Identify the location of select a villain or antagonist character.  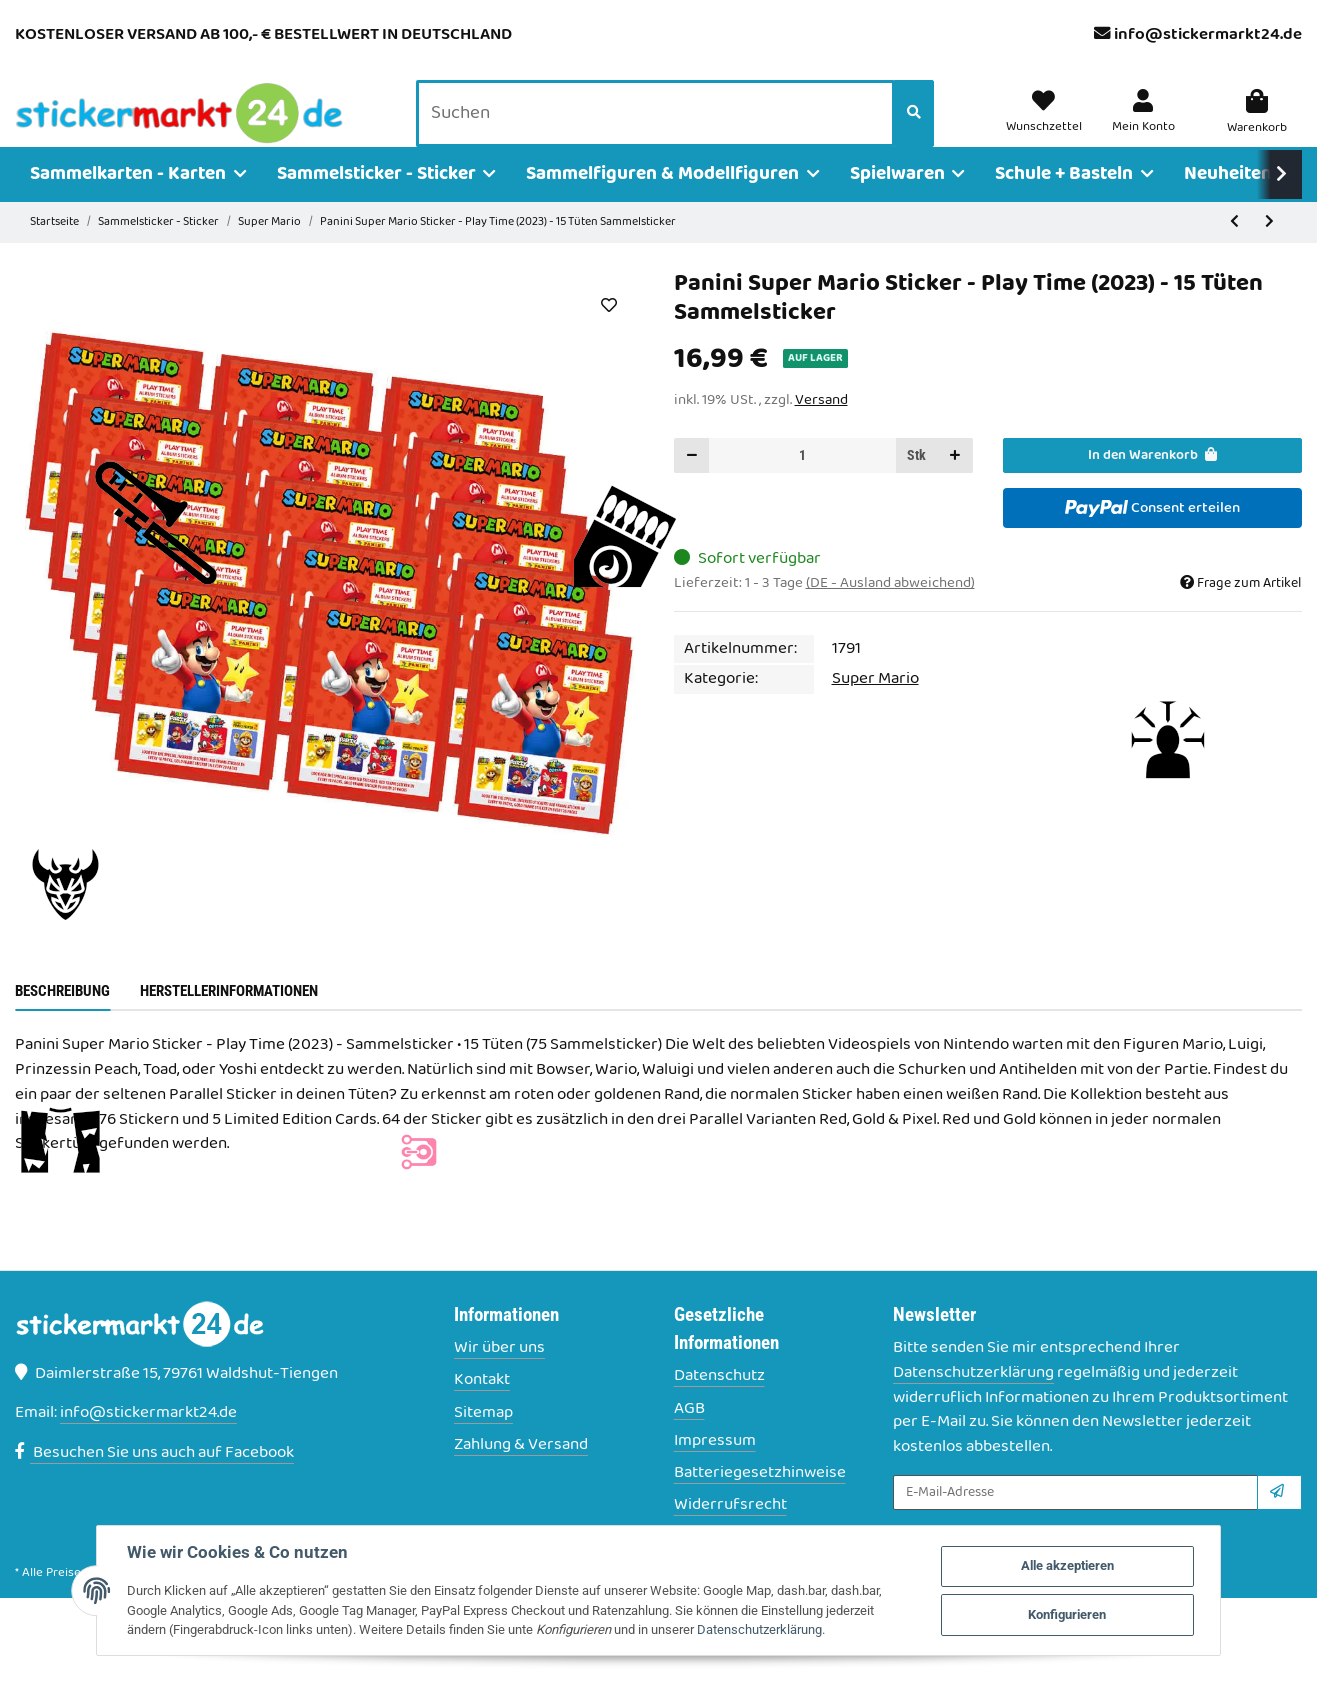
(65, 884).